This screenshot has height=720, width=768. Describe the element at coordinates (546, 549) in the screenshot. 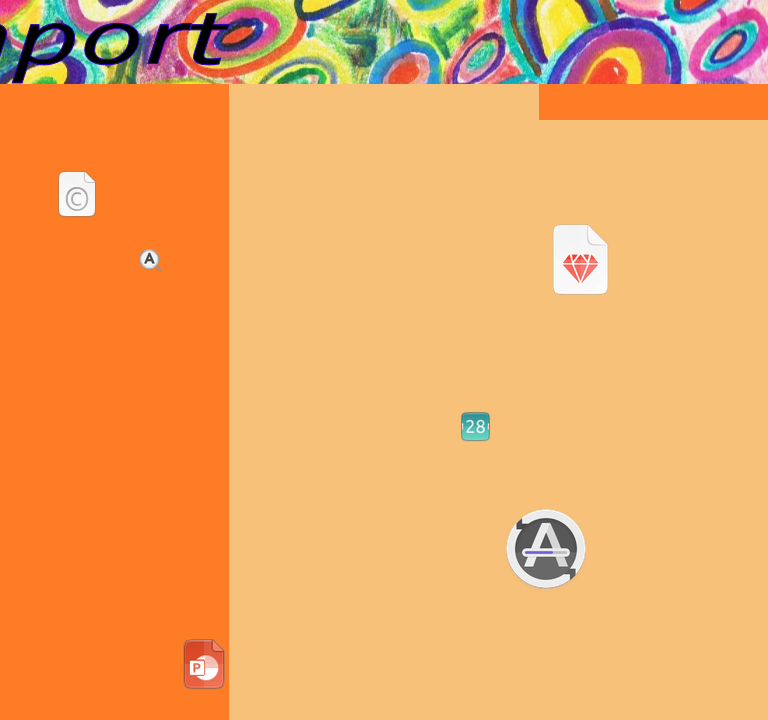

I see `check for available software updates` at that location.